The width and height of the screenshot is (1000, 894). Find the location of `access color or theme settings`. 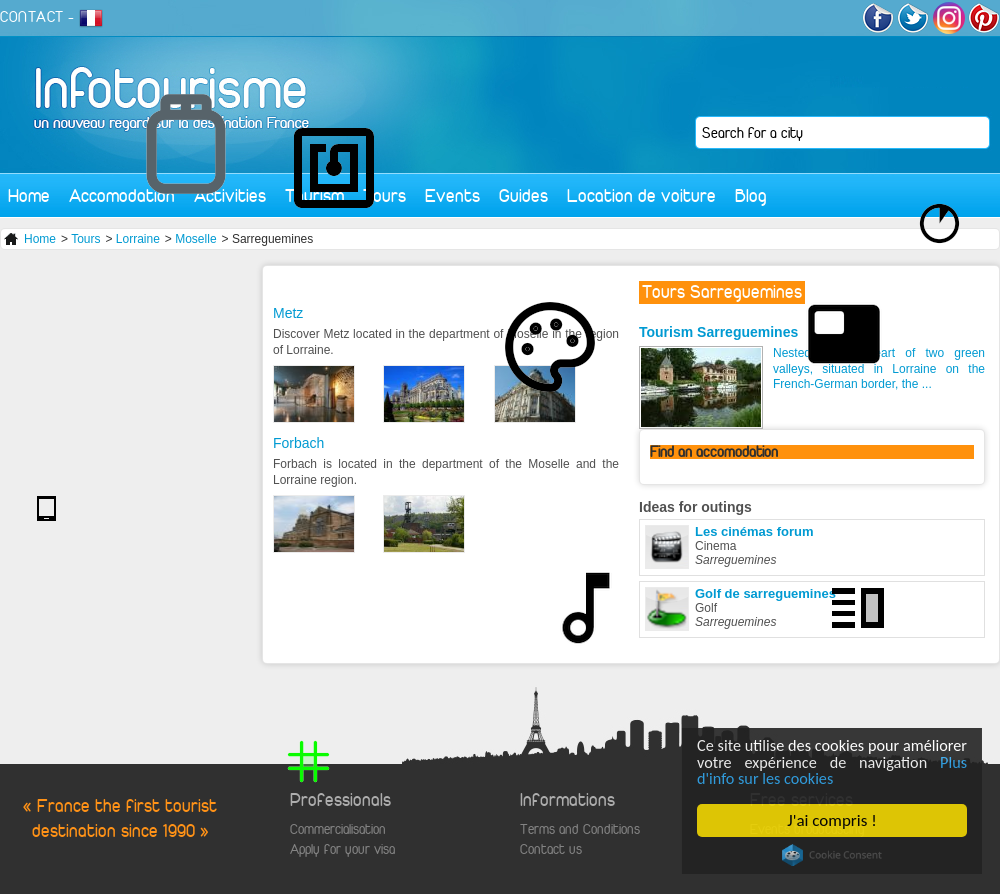

access color or theme settings is located at coordinates (550, 347).